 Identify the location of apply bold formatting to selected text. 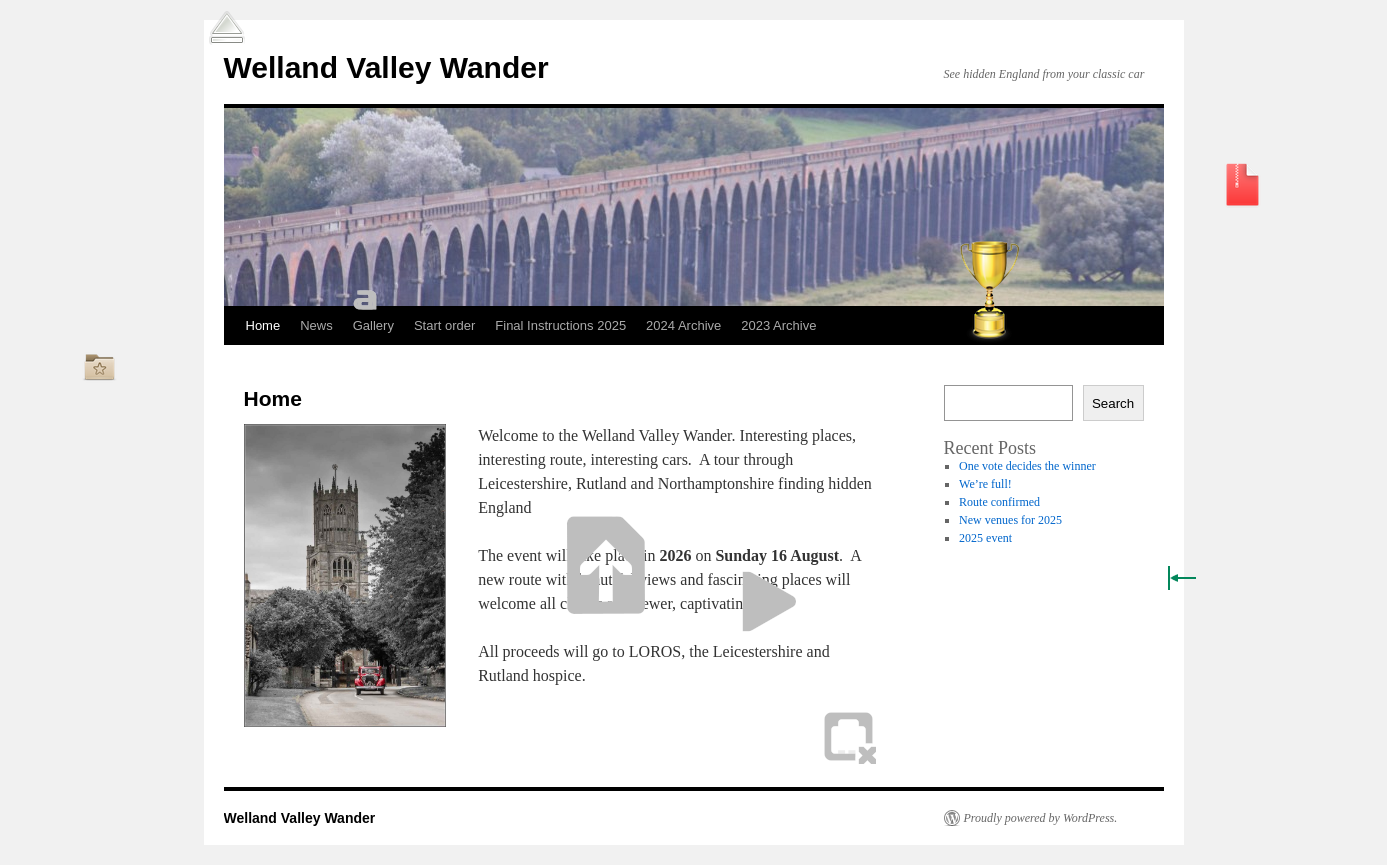
(365, 300).